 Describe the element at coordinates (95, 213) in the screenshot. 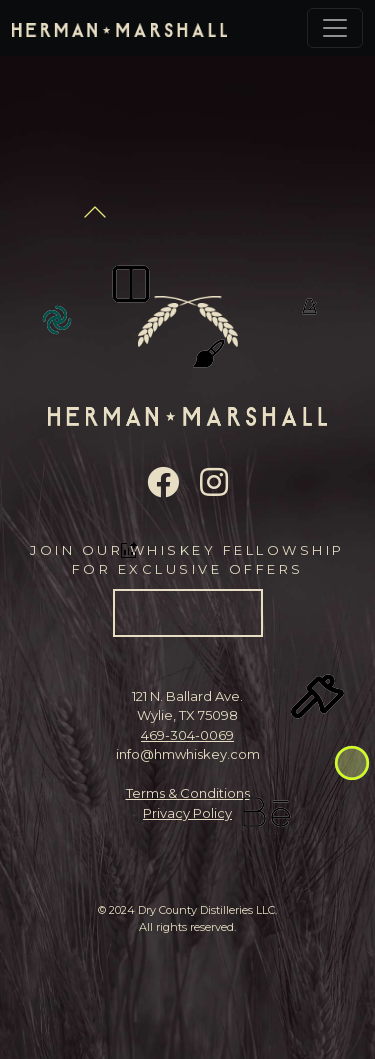

I see `collapse an expanded section` at that location.